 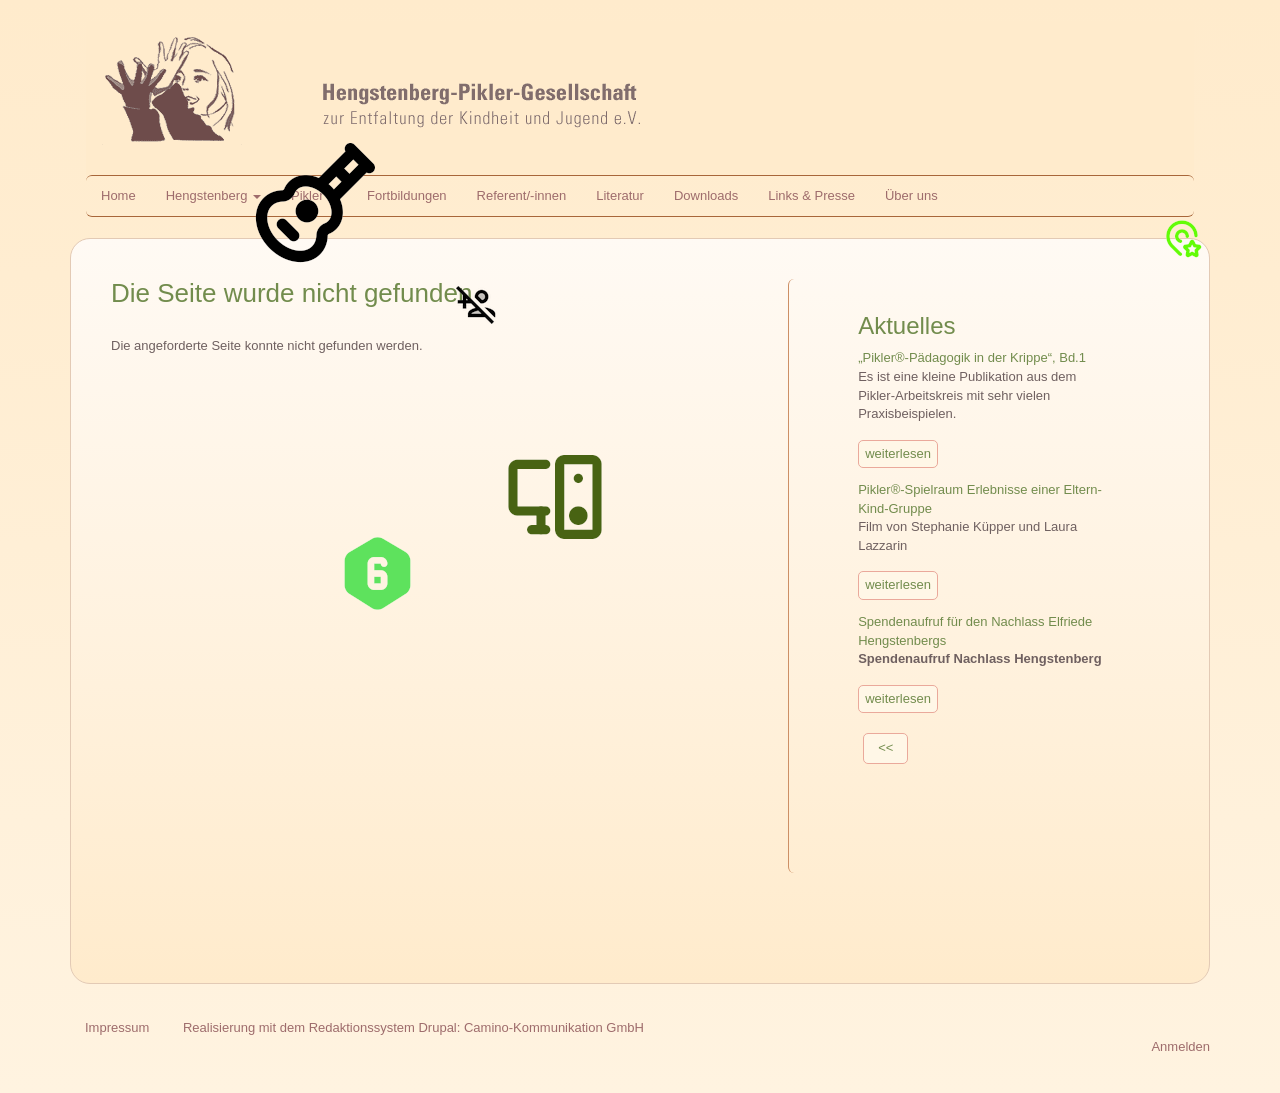 I want to click on indicates adding contacts is disabled, so click(x=476, y=303).